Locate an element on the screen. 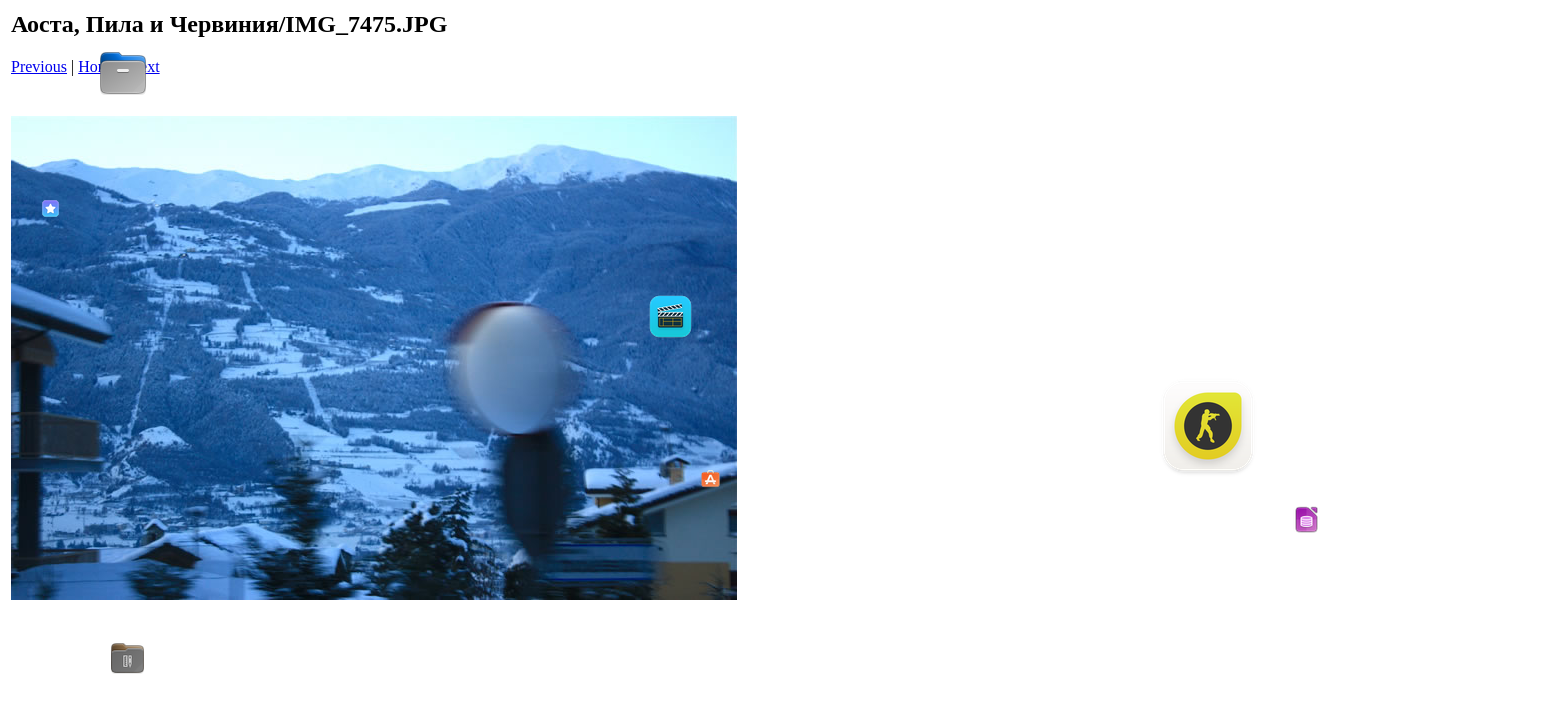  open StarUML modeling application is located at coordinates (50, 208).